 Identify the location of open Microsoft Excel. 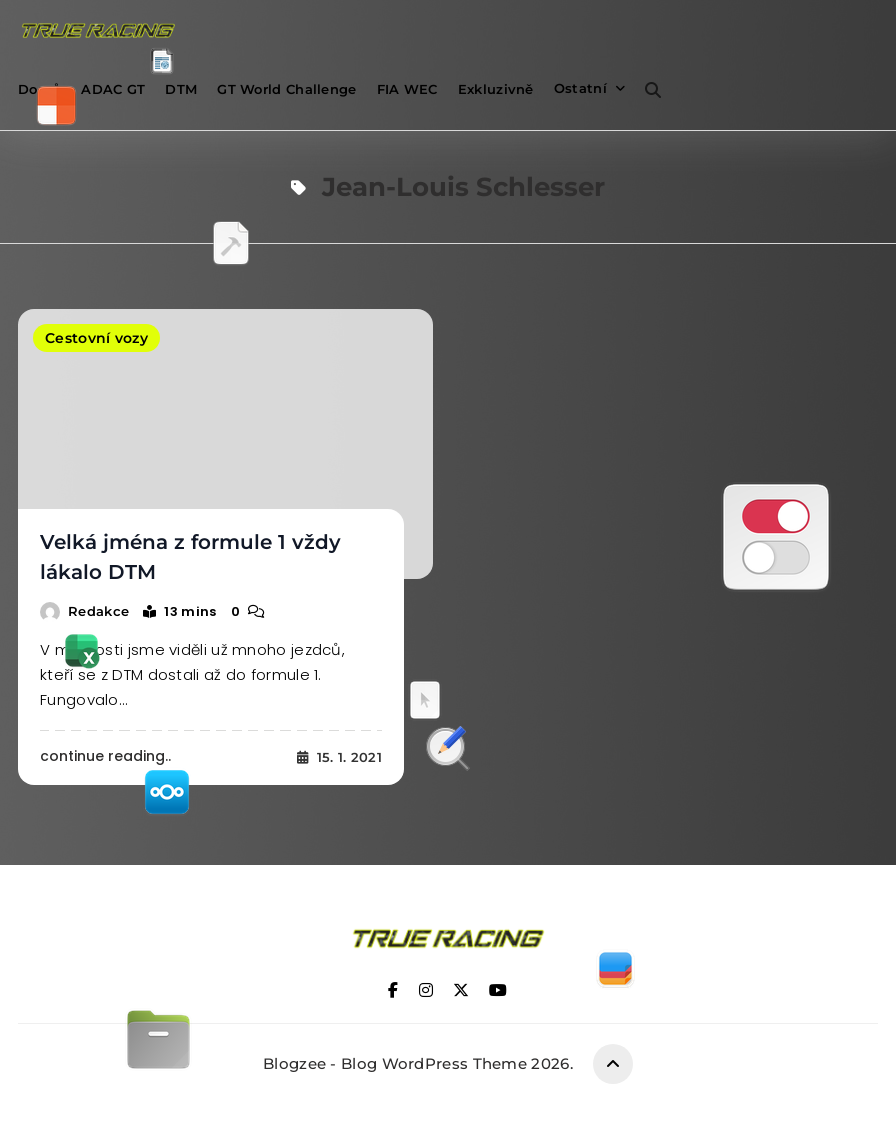
(81, 650).